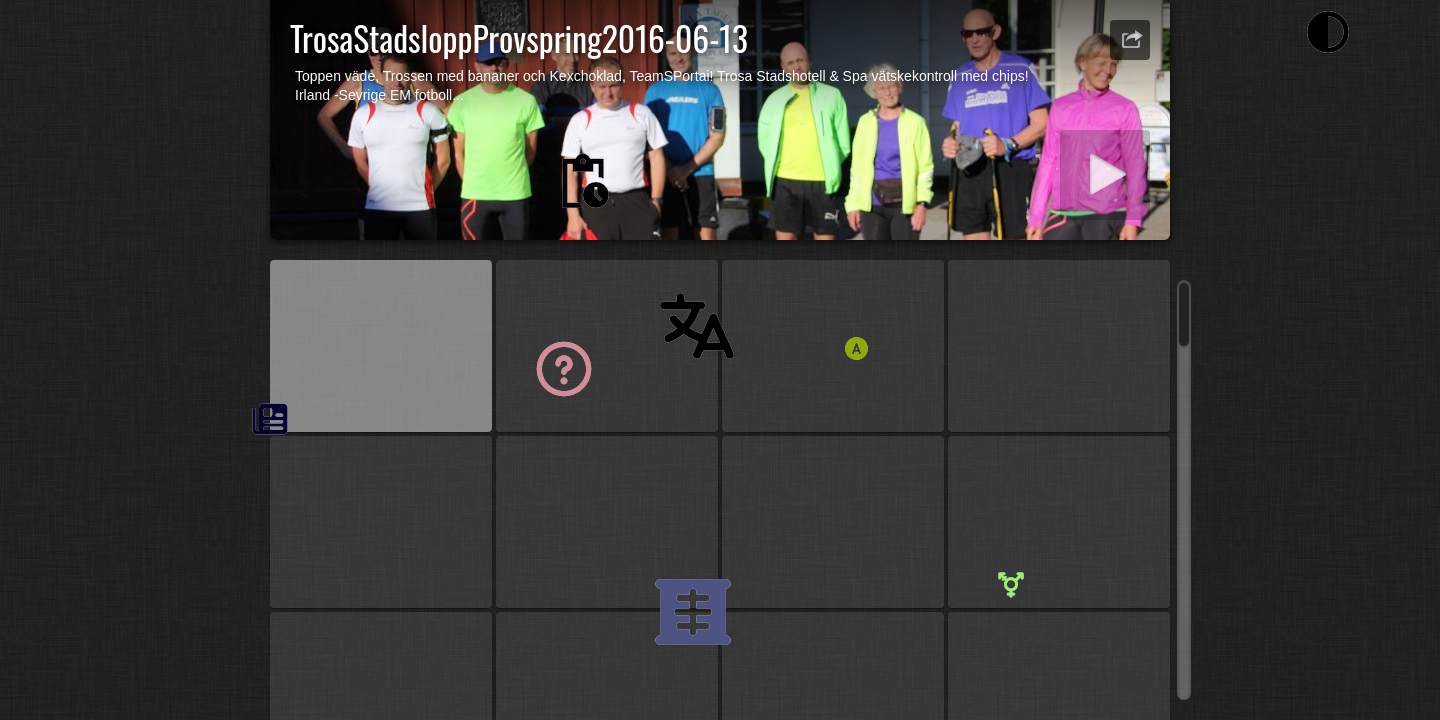  What do you see at coordinates (564, 369) in the screenshot?
I see `access help or support information` at bounding box center [564, 369].